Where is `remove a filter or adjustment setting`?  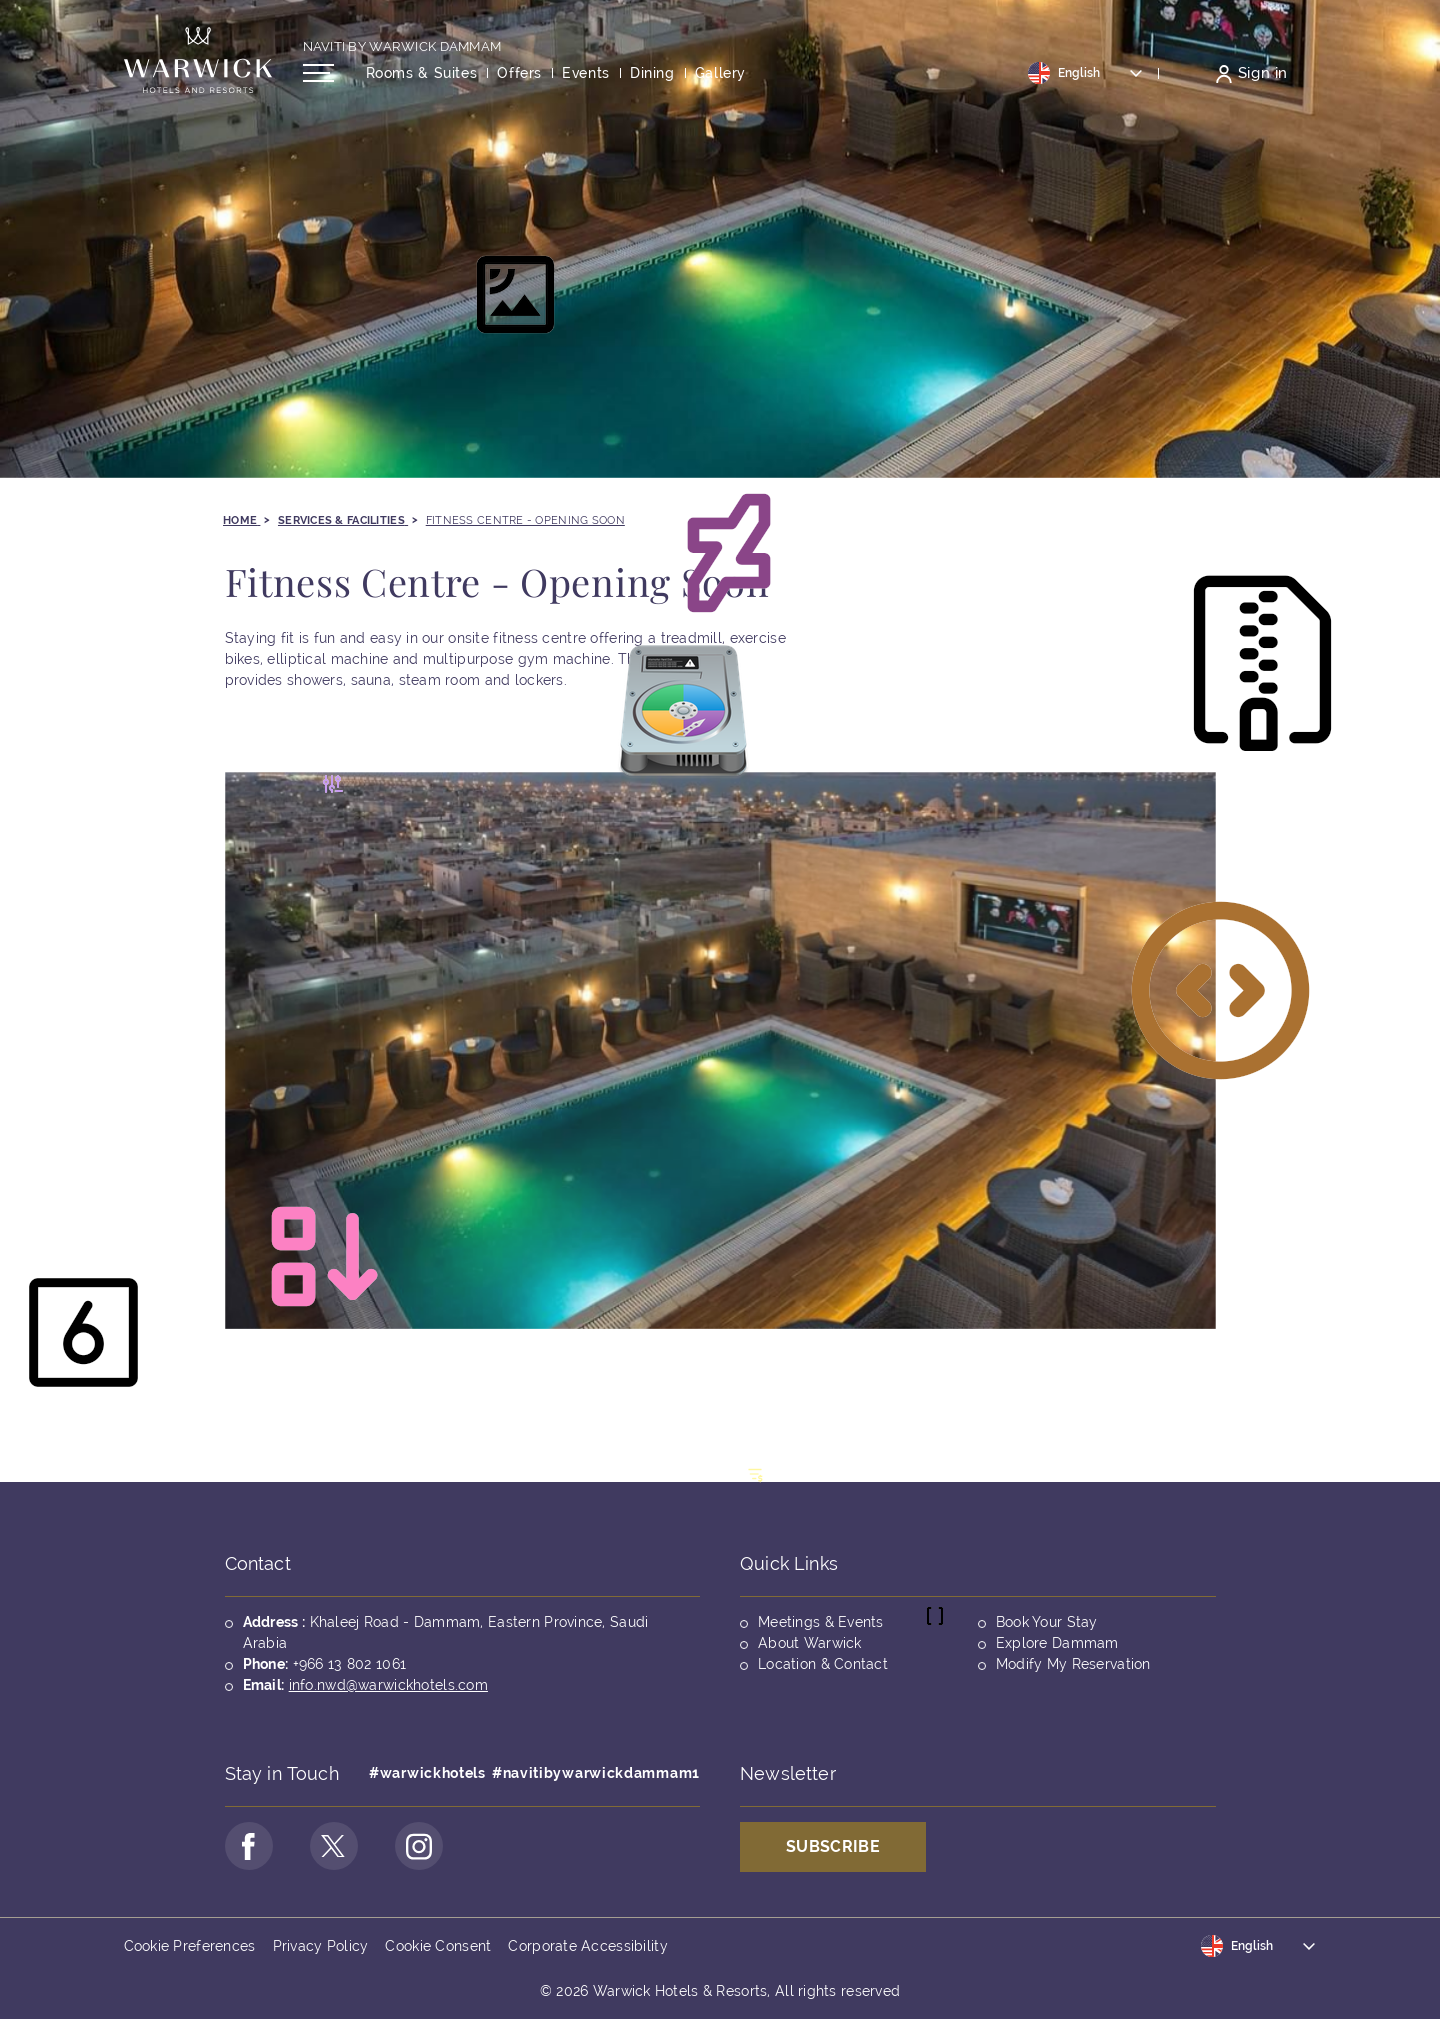 remove a filter or adjustment setting is located at coordinates (332, 784).